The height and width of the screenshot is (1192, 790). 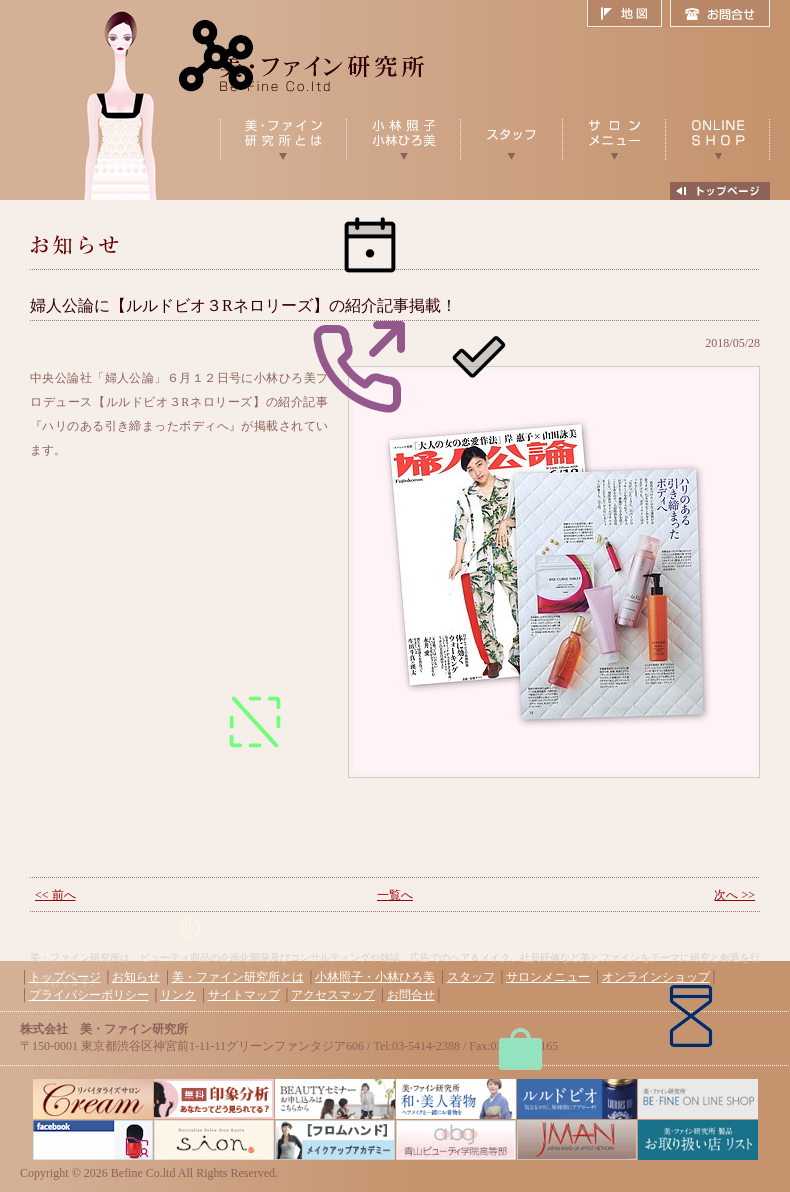 What do you see at coordinates (520, 1051) in the screenshot?
I see `view your shopping bag` at bounding box center [520, 1051].